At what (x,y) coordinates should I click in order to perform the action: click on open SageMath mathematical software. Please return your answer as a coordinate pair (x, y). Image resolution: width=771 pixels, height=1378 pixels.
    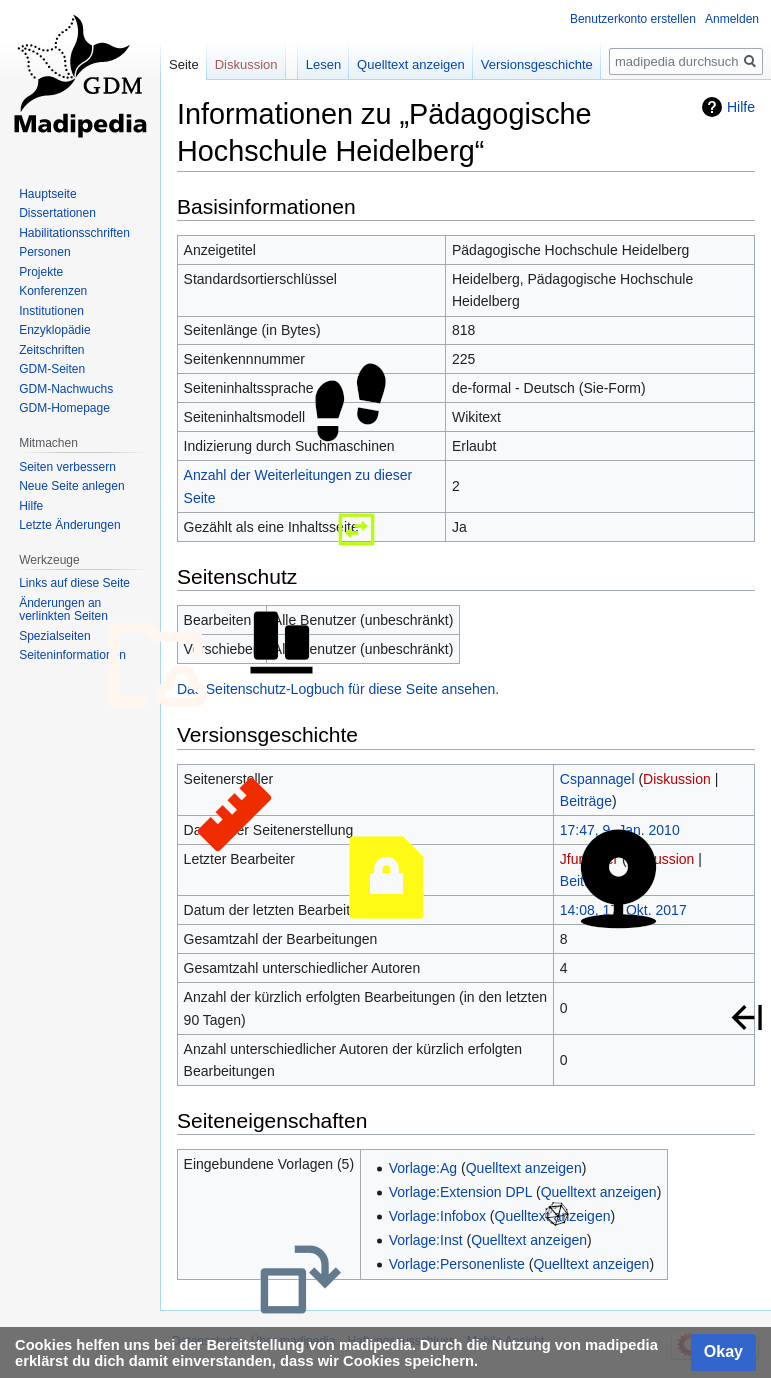
    Looking at the image, I should click on (557, 1214).